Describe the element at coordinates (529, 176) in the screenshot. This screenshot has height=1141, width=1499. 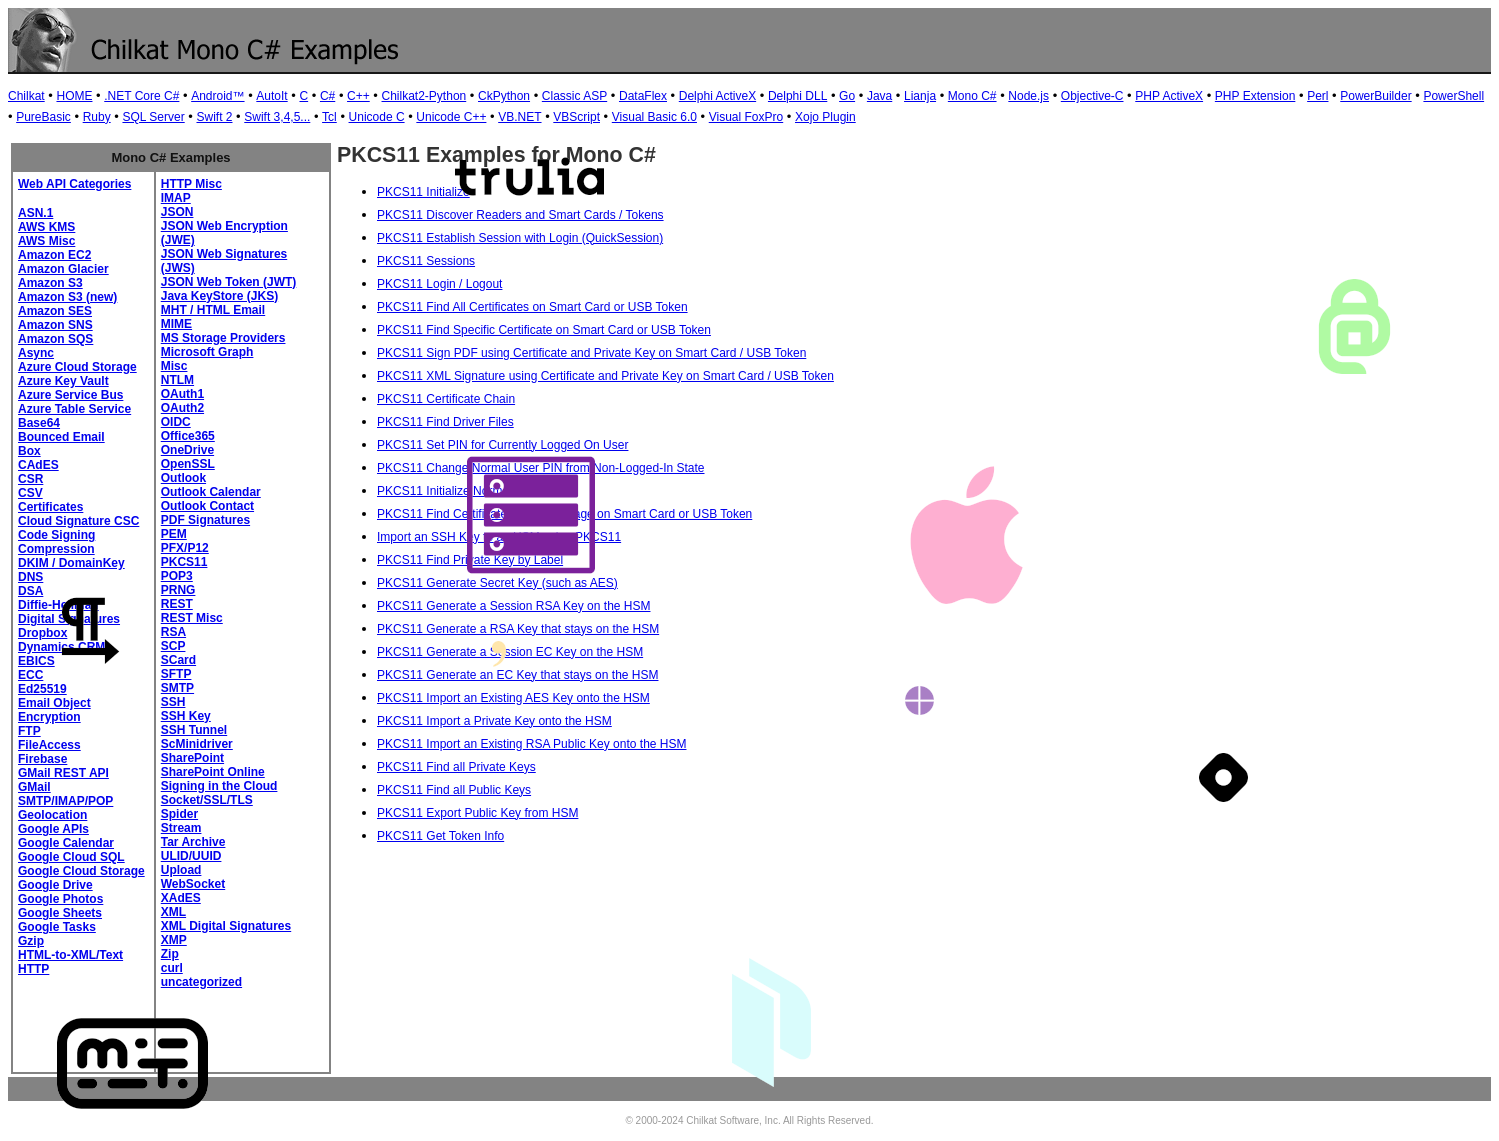
I see `open the Trulia real estate app` at that location.